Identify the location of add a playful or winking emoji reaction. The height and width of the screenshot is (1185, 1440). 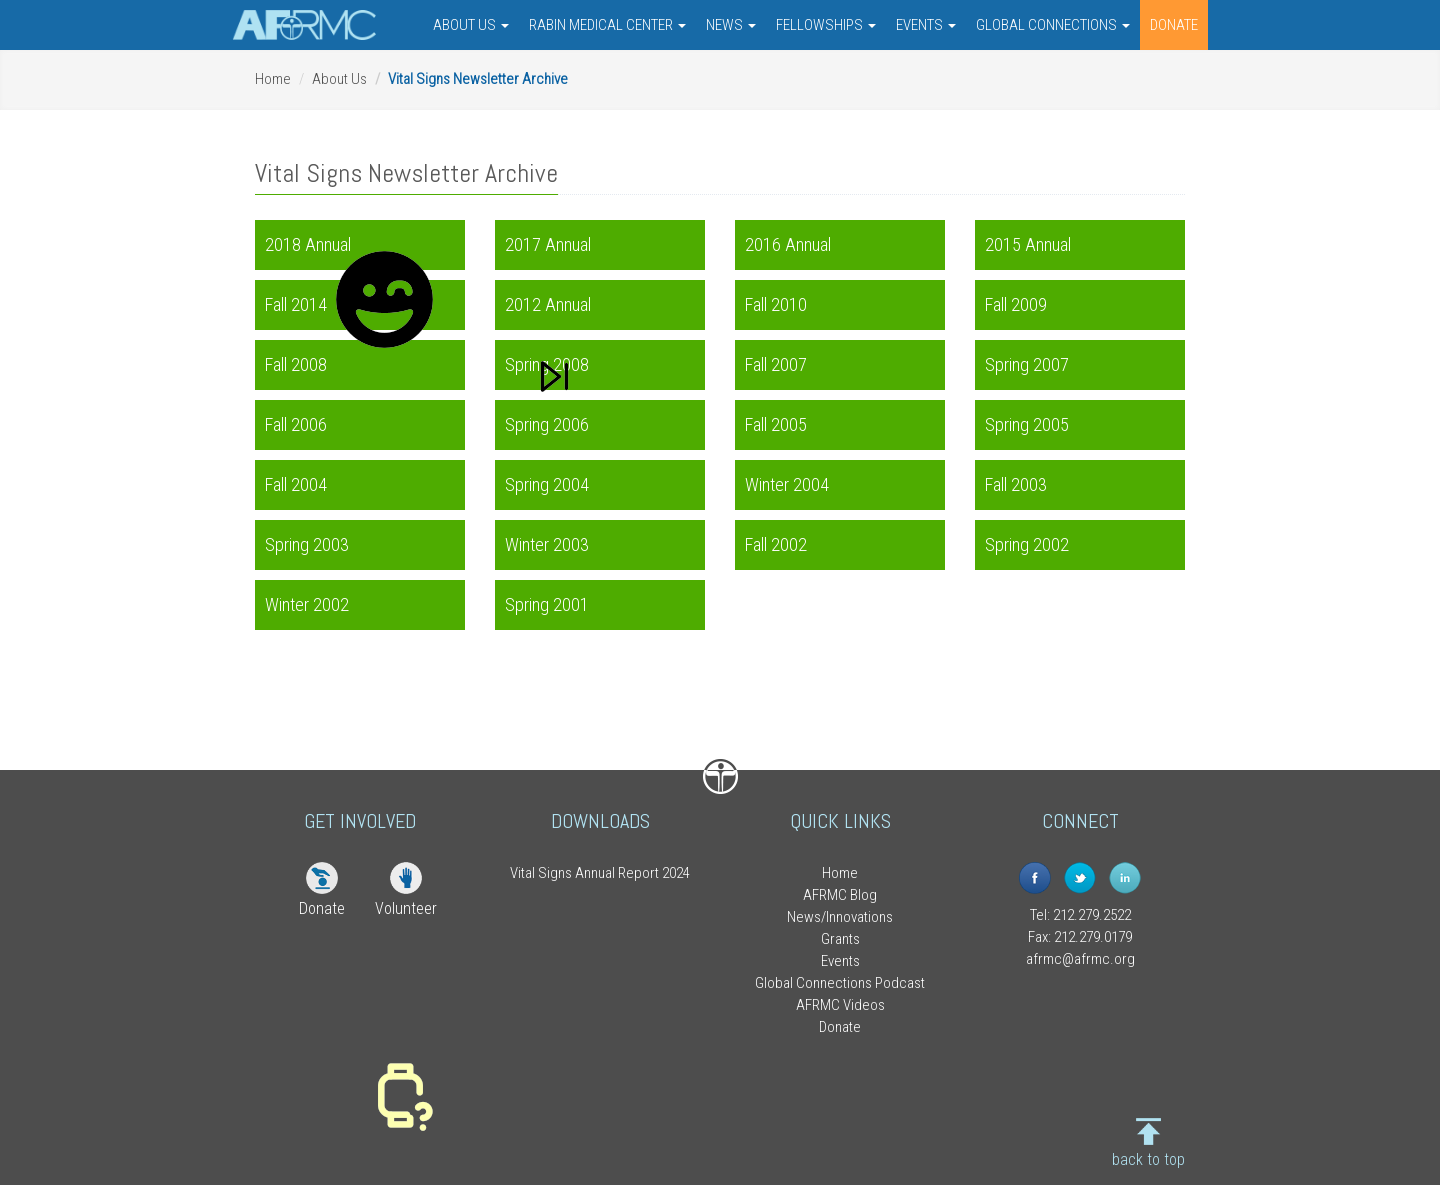
(384, 299).